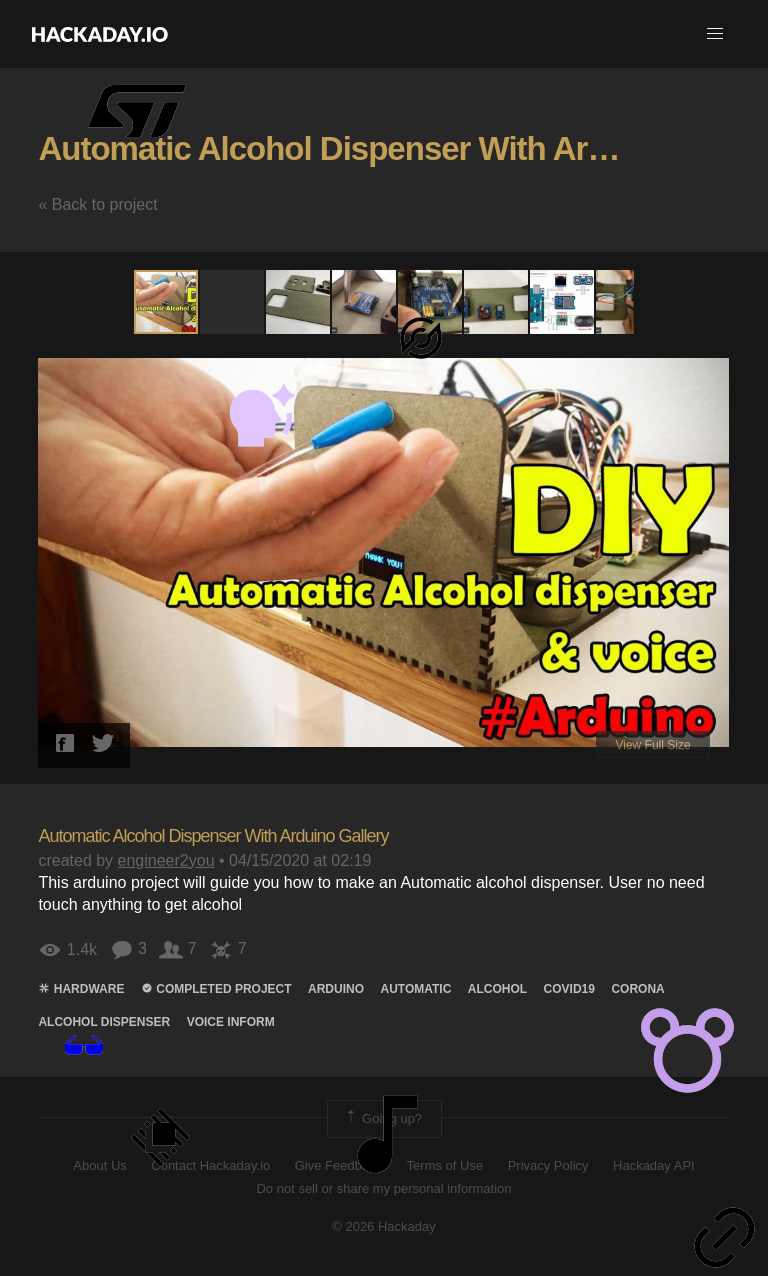 The image size is (768, 1276). I want to click on access Disney account or profile, so click(687, 1050).